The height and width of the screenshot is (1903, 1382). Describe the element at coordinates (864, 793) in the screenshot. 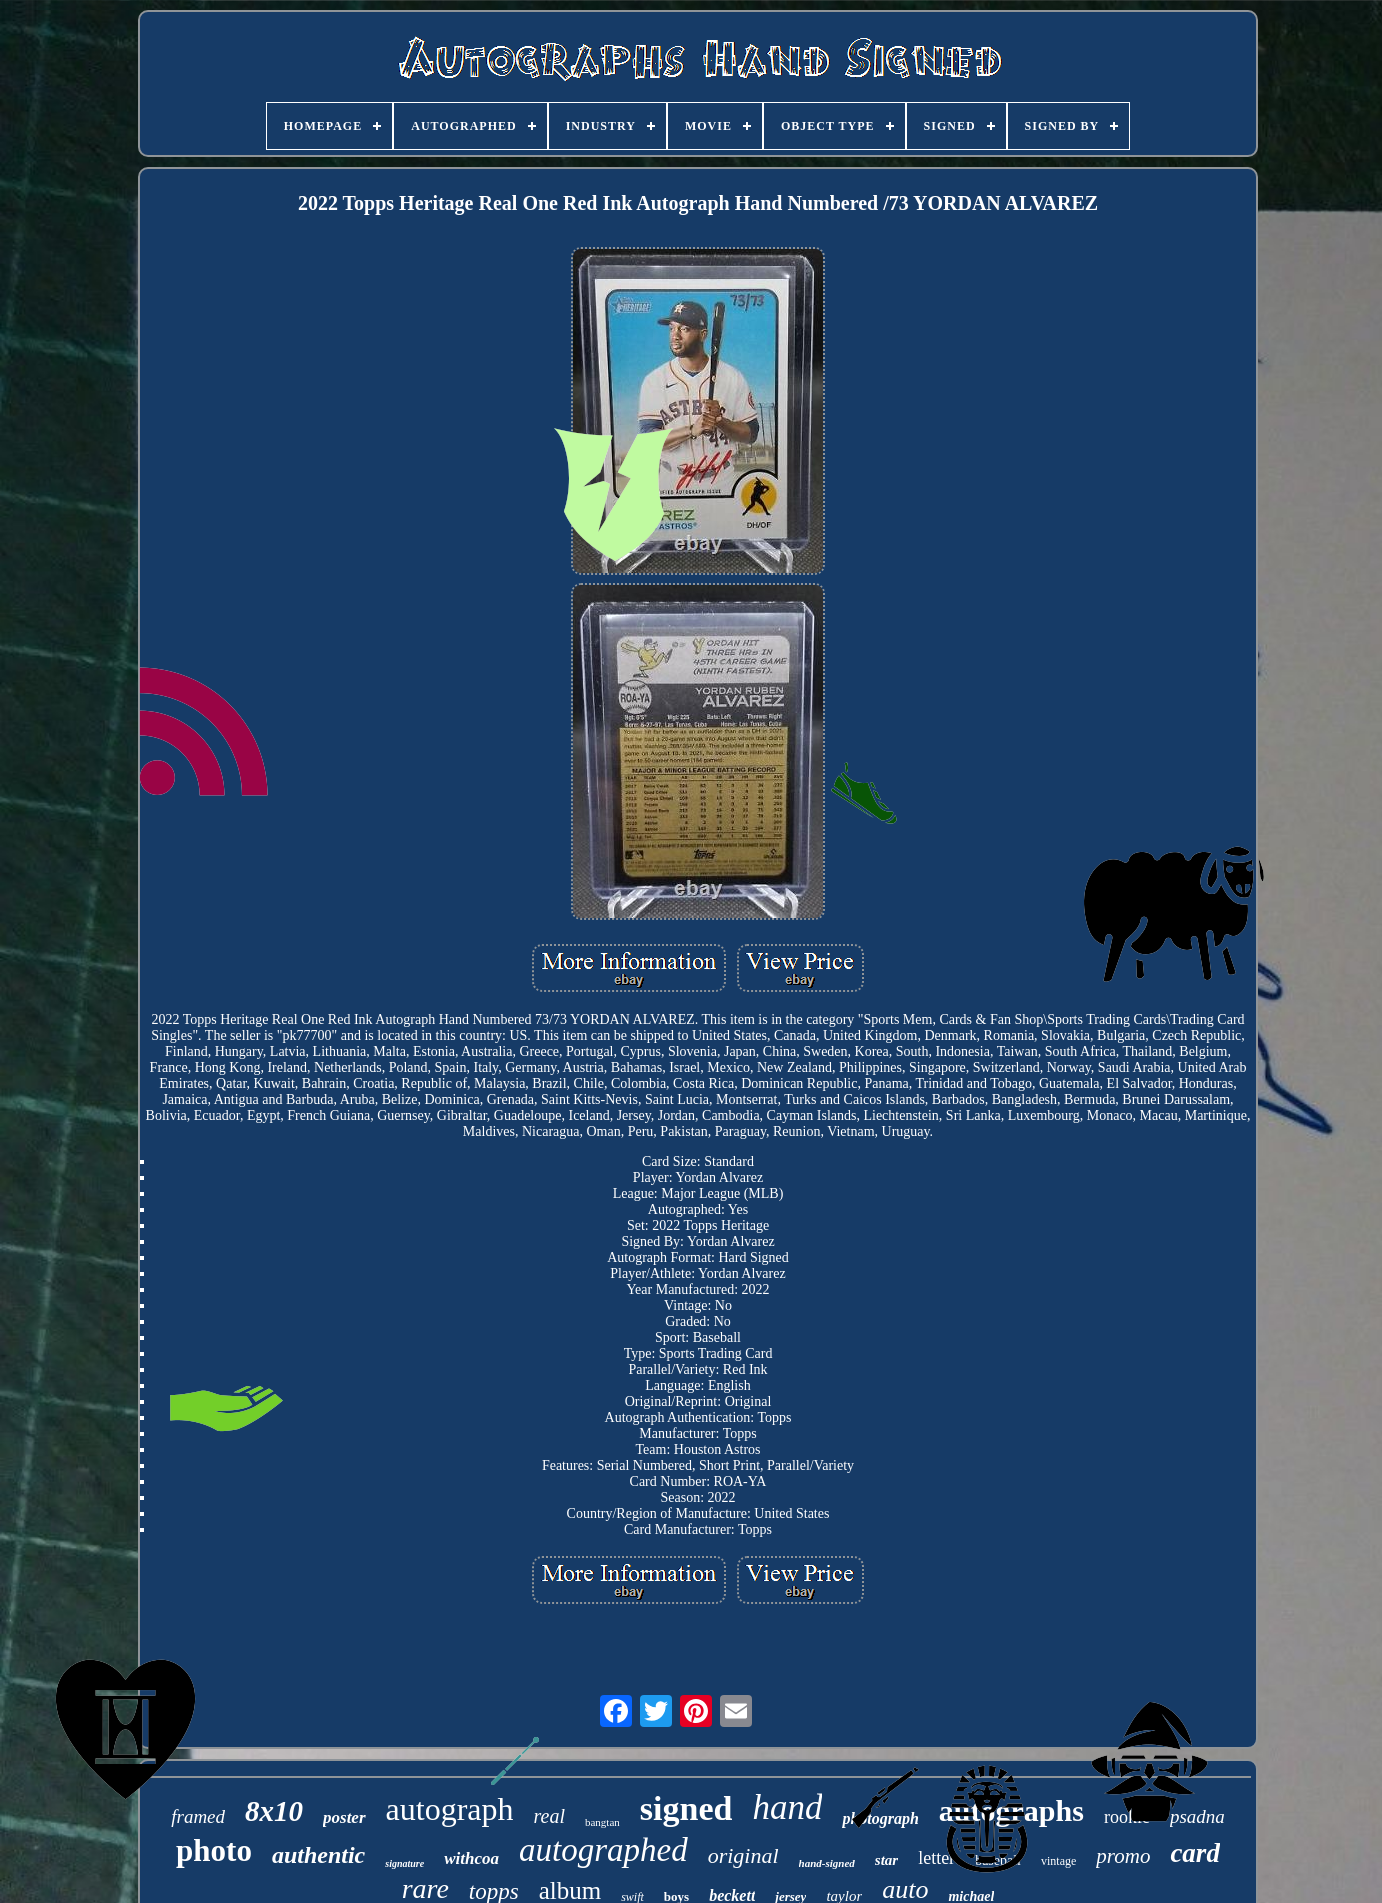

I see `access running or fitness tracking features` at that location.